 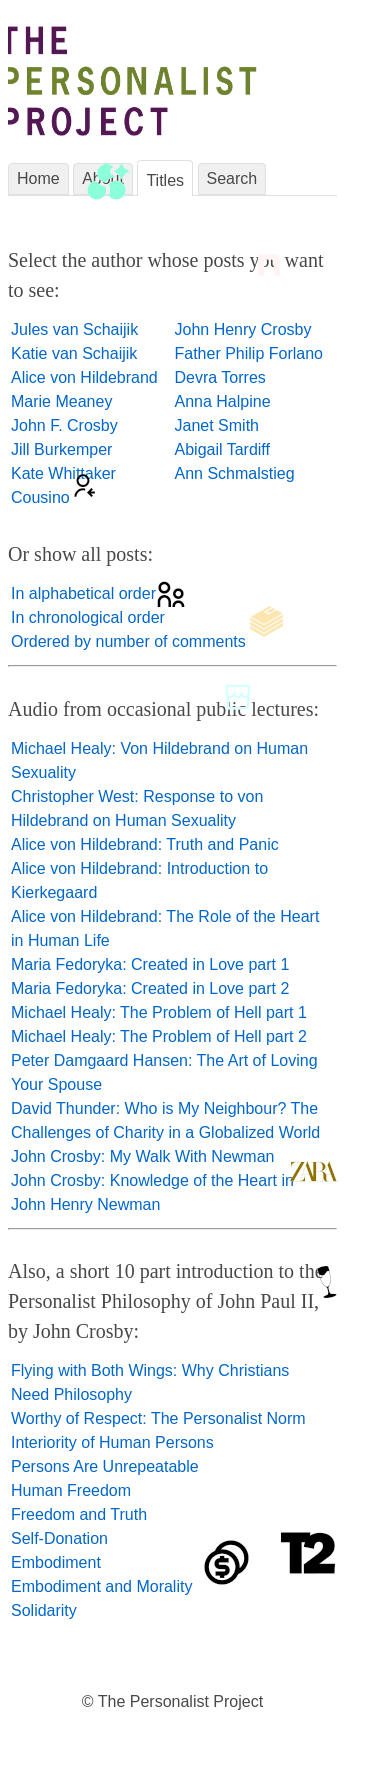 What do you see at coordinates (226, 1562) in the screenshot?
I see `view your coin balance or currency` at bounding box center [226, 1562].